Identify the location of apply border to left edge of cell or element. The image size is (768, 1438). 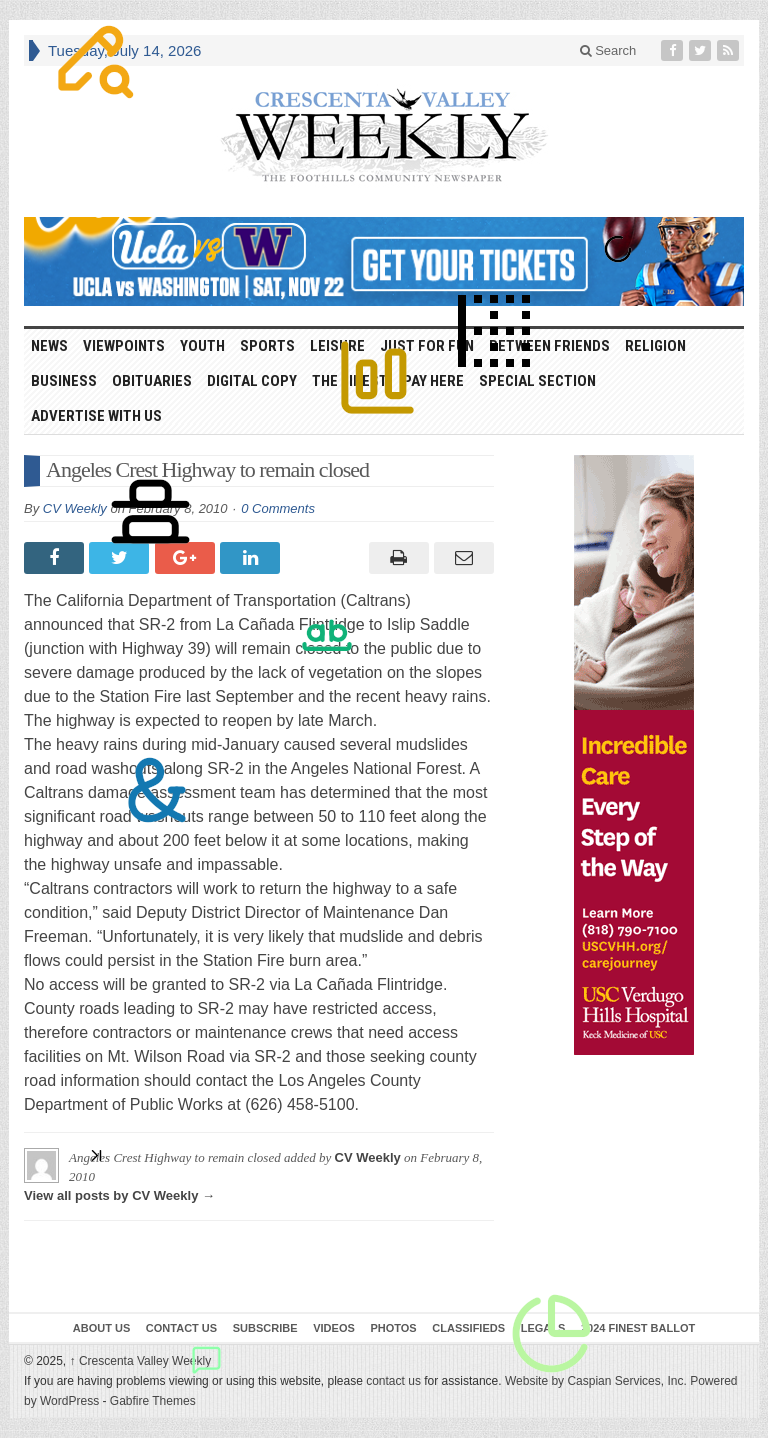
(494, 331).